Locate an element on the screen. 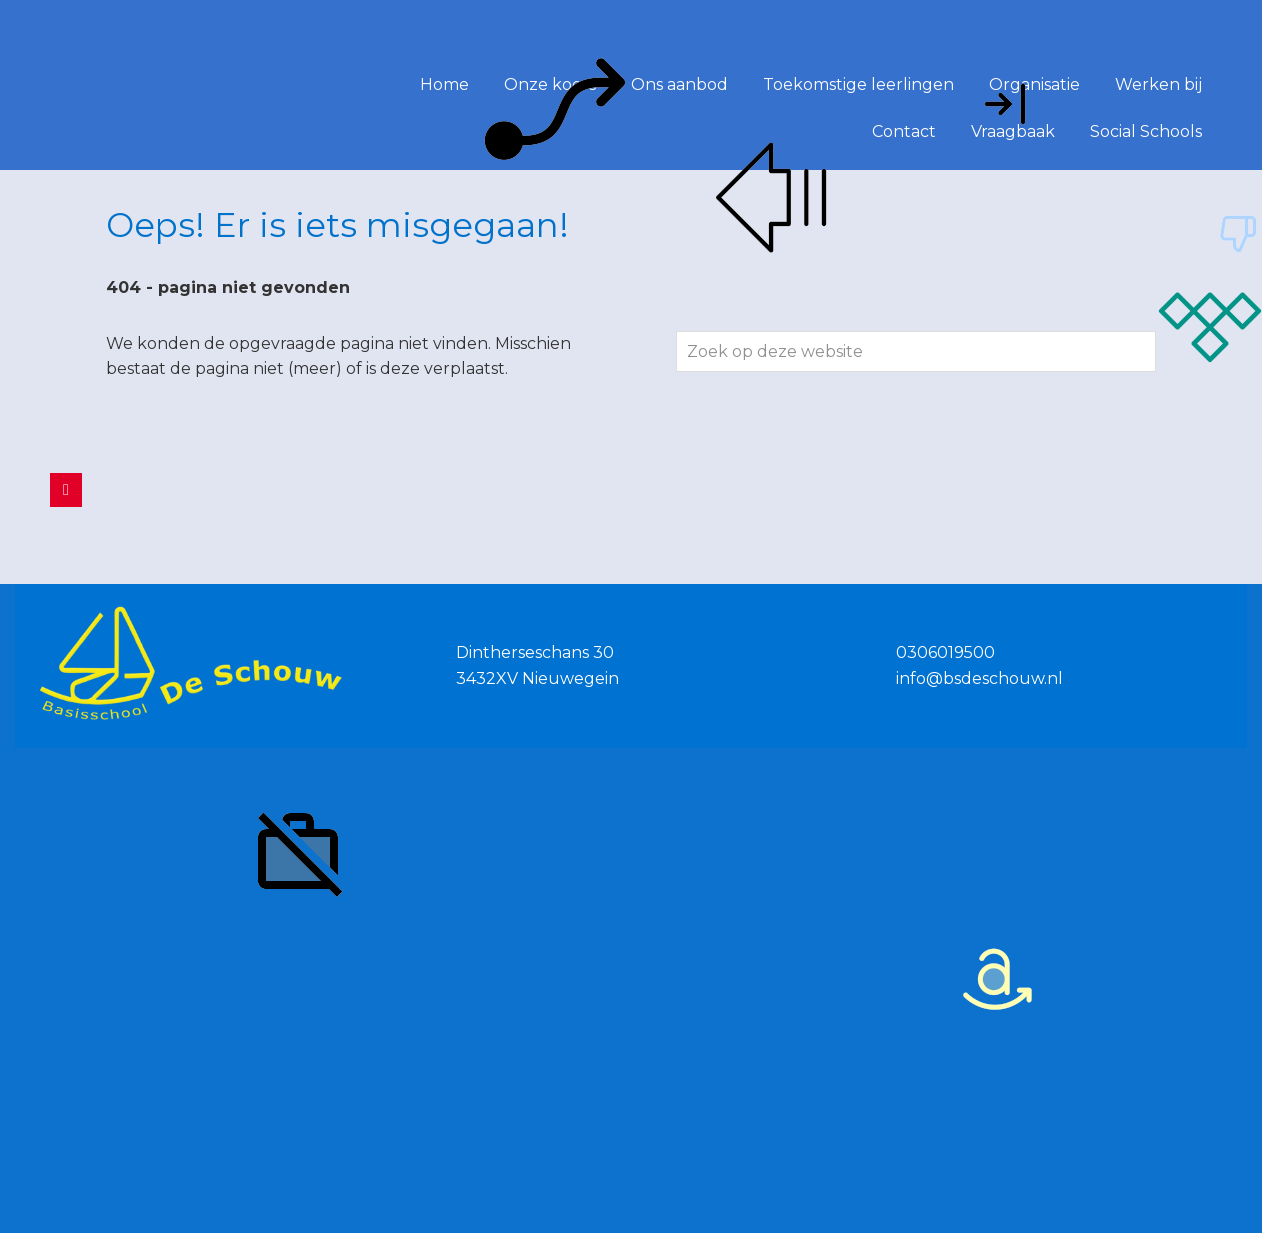 This screenshot has height=1233, width=1262. open the Amazon app or website is located at coordinates (995, 978).